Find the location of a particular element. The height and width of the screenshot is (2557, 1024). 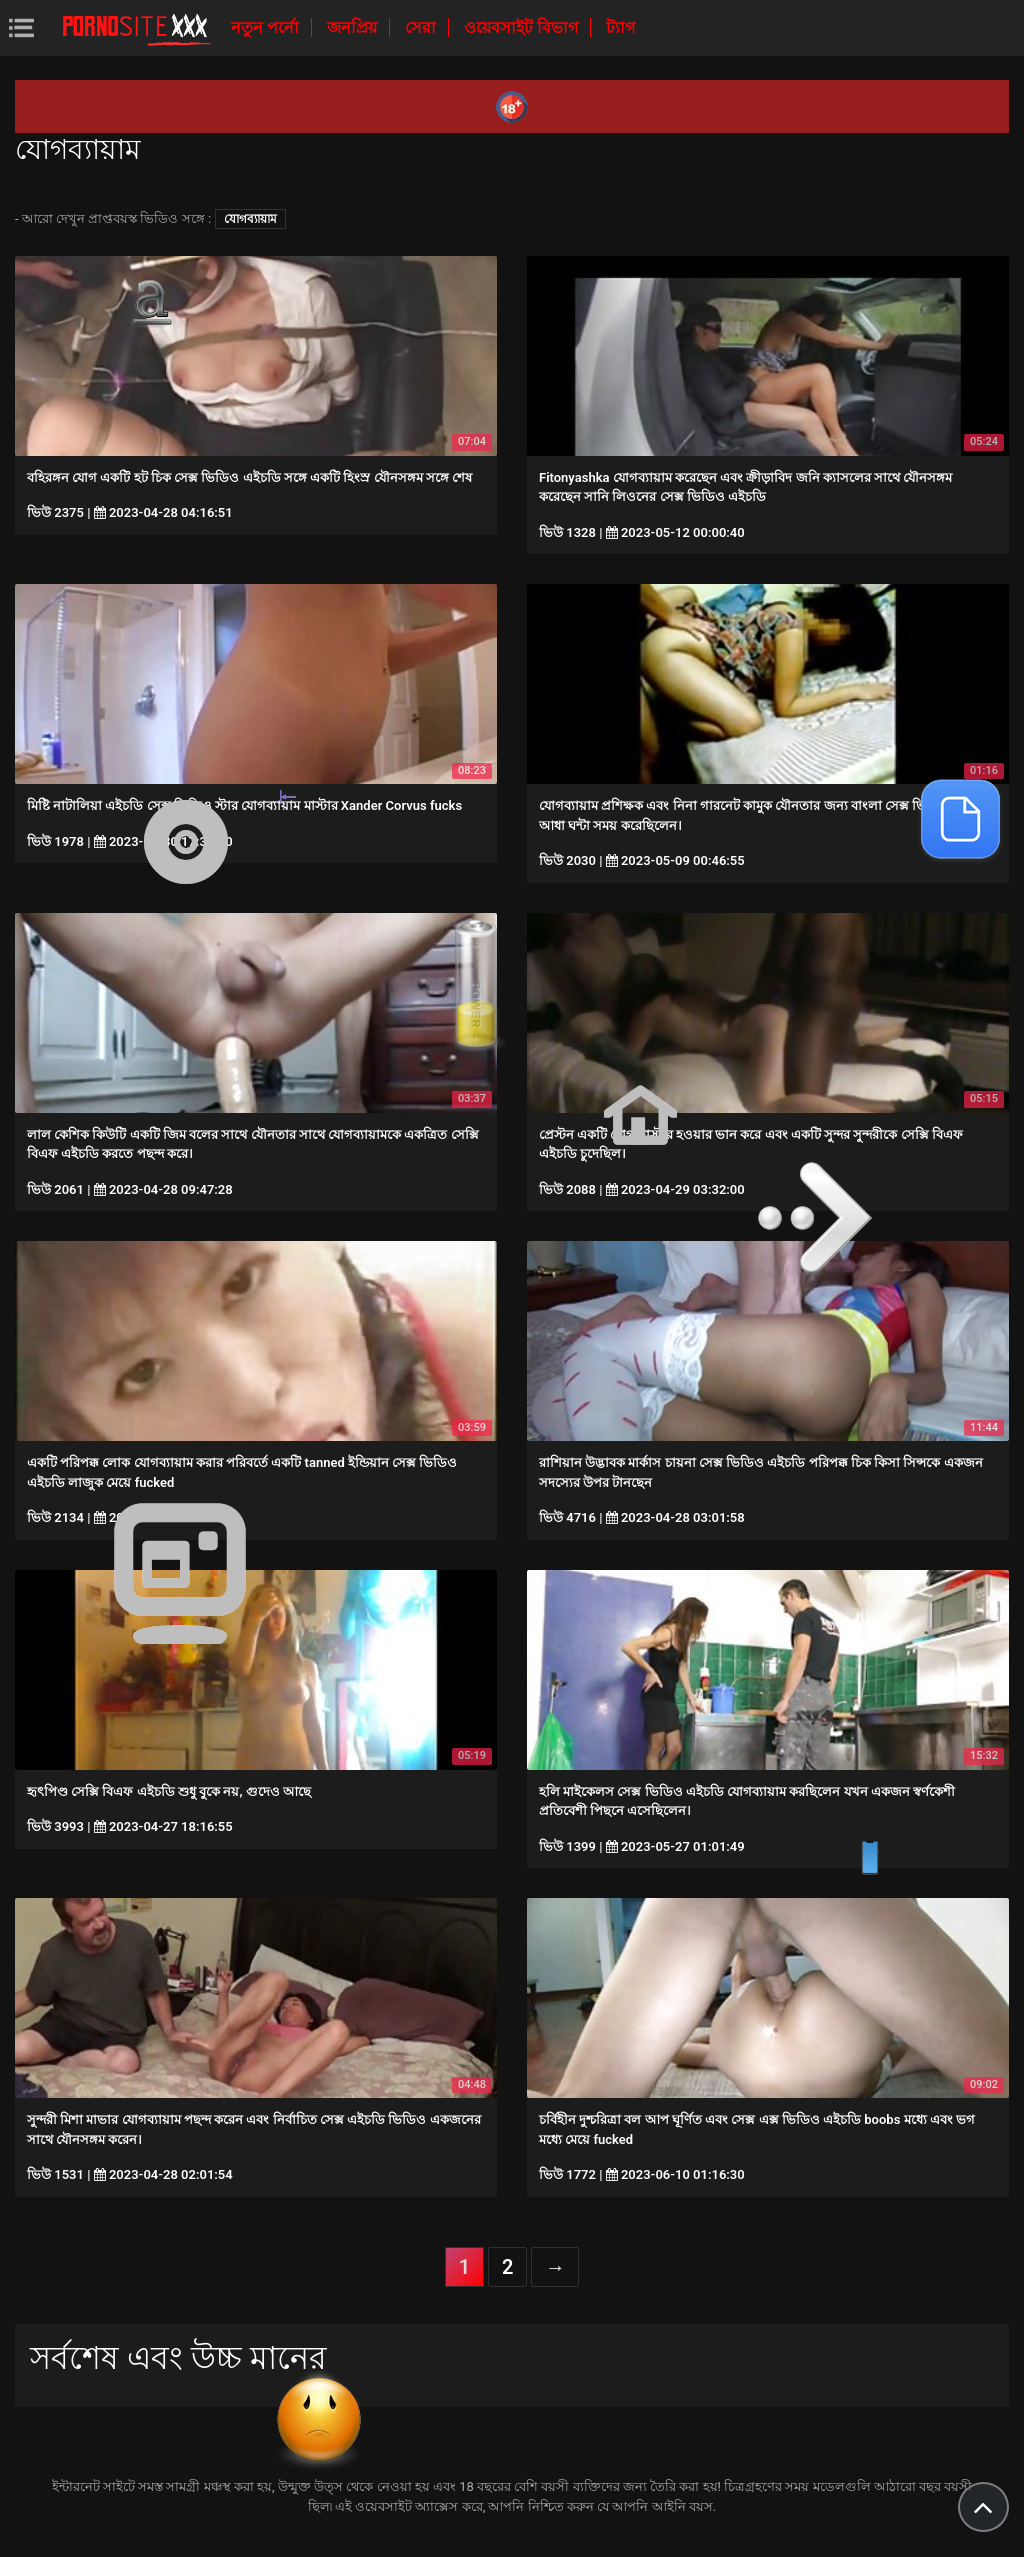

navigate to home screen is located at coordinates (640, 1117).